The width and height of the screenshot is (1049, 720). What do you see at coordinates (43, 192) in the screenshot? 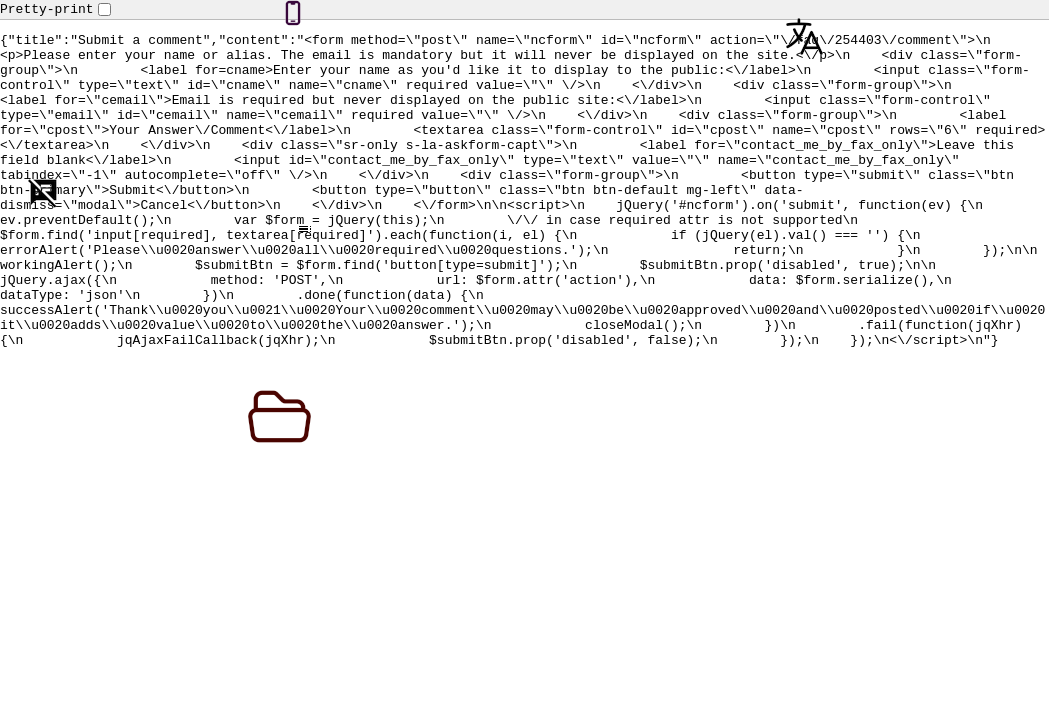
I see `mute or disable speaker notes` at bounding box center [43, 192].